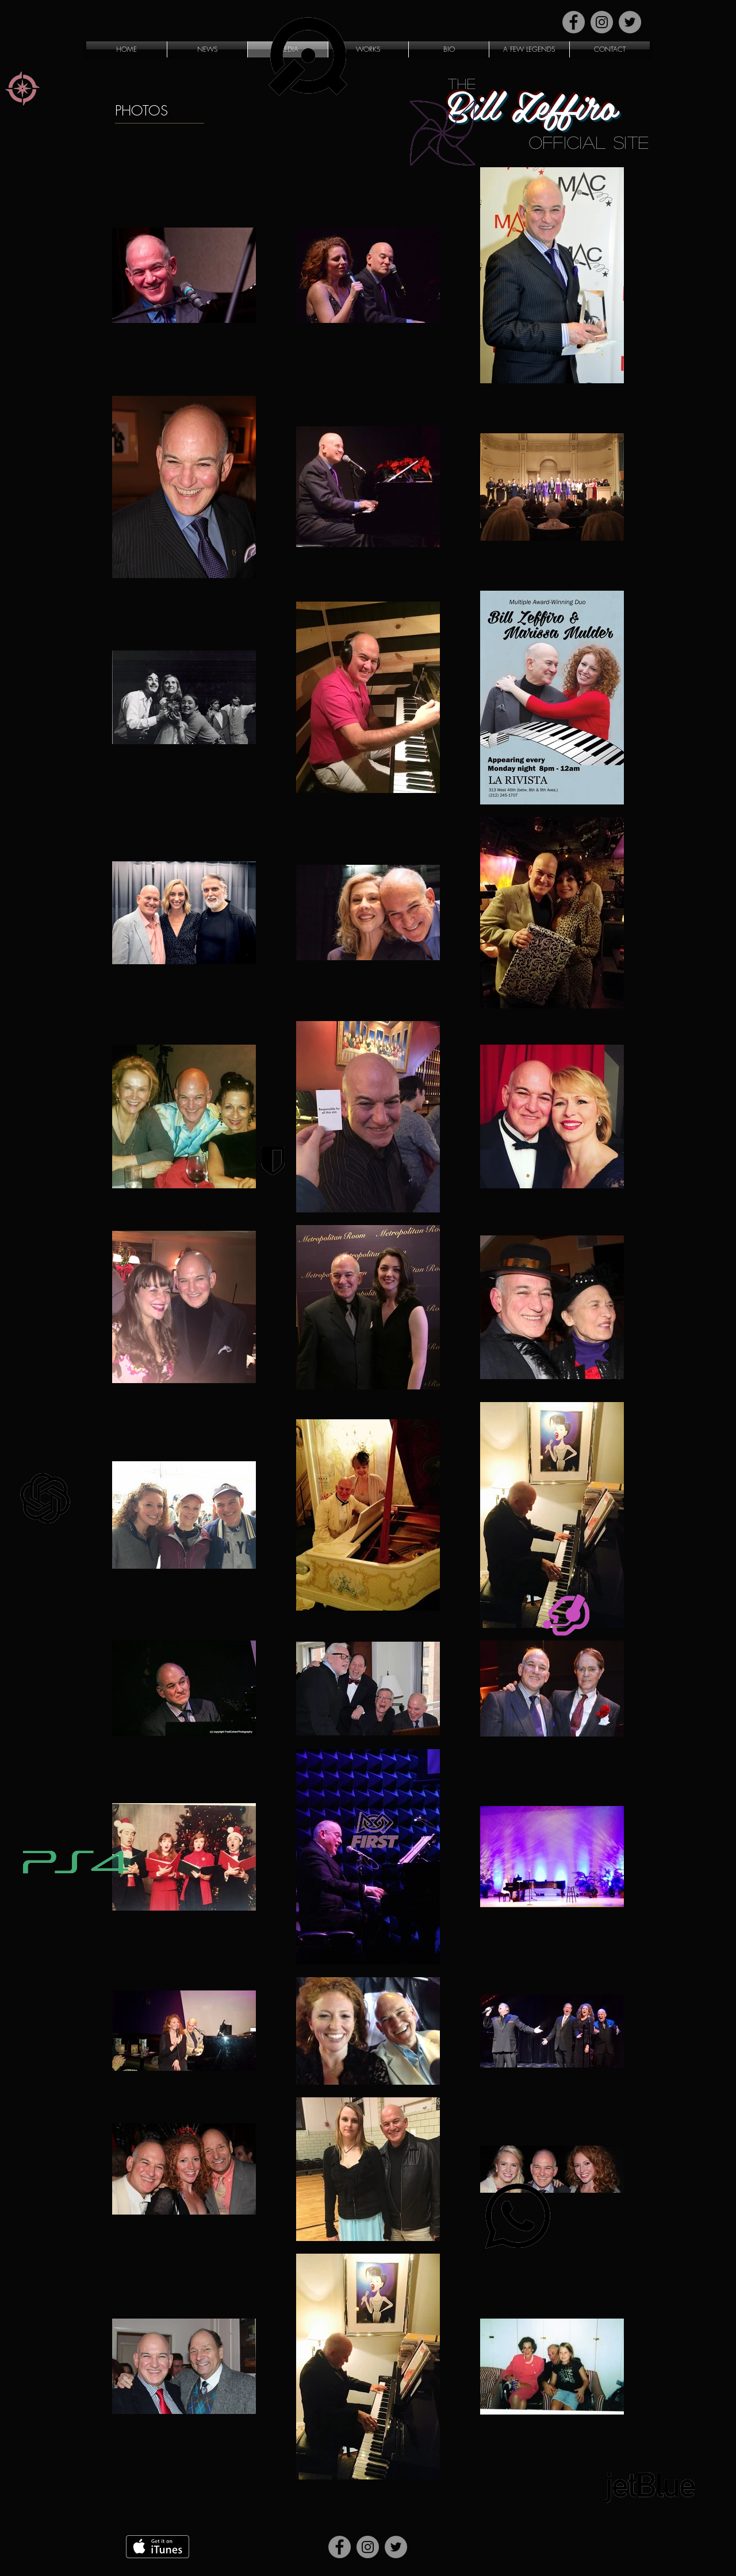 This screenshot has width=736, height=2576. Describe the element at coordinates (442, 133) in the screenshot. I see `apache airflow logo` at that location.